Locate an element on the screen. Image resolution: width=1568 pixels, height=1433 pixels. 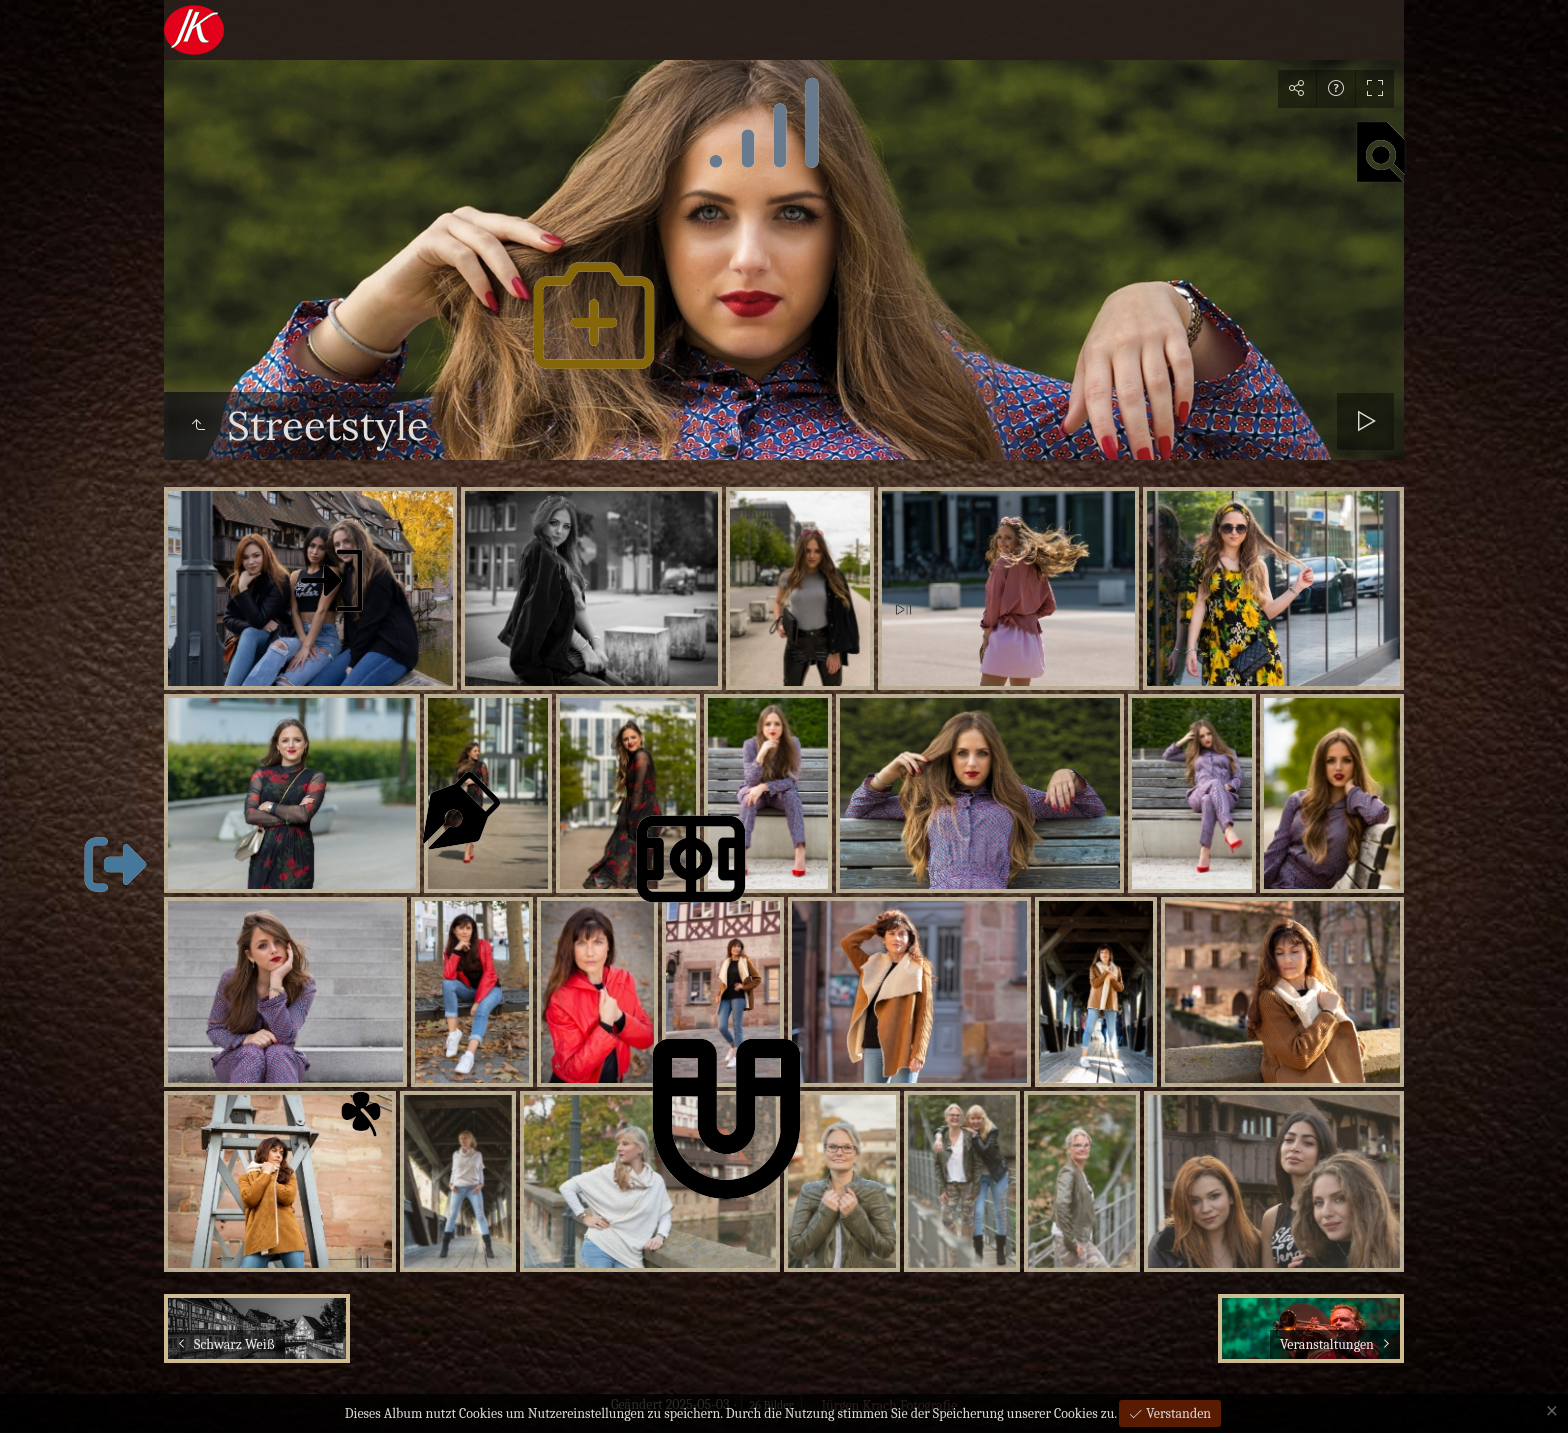
indicates a lucky or bonus reward is located at coordinates (361, 1113).